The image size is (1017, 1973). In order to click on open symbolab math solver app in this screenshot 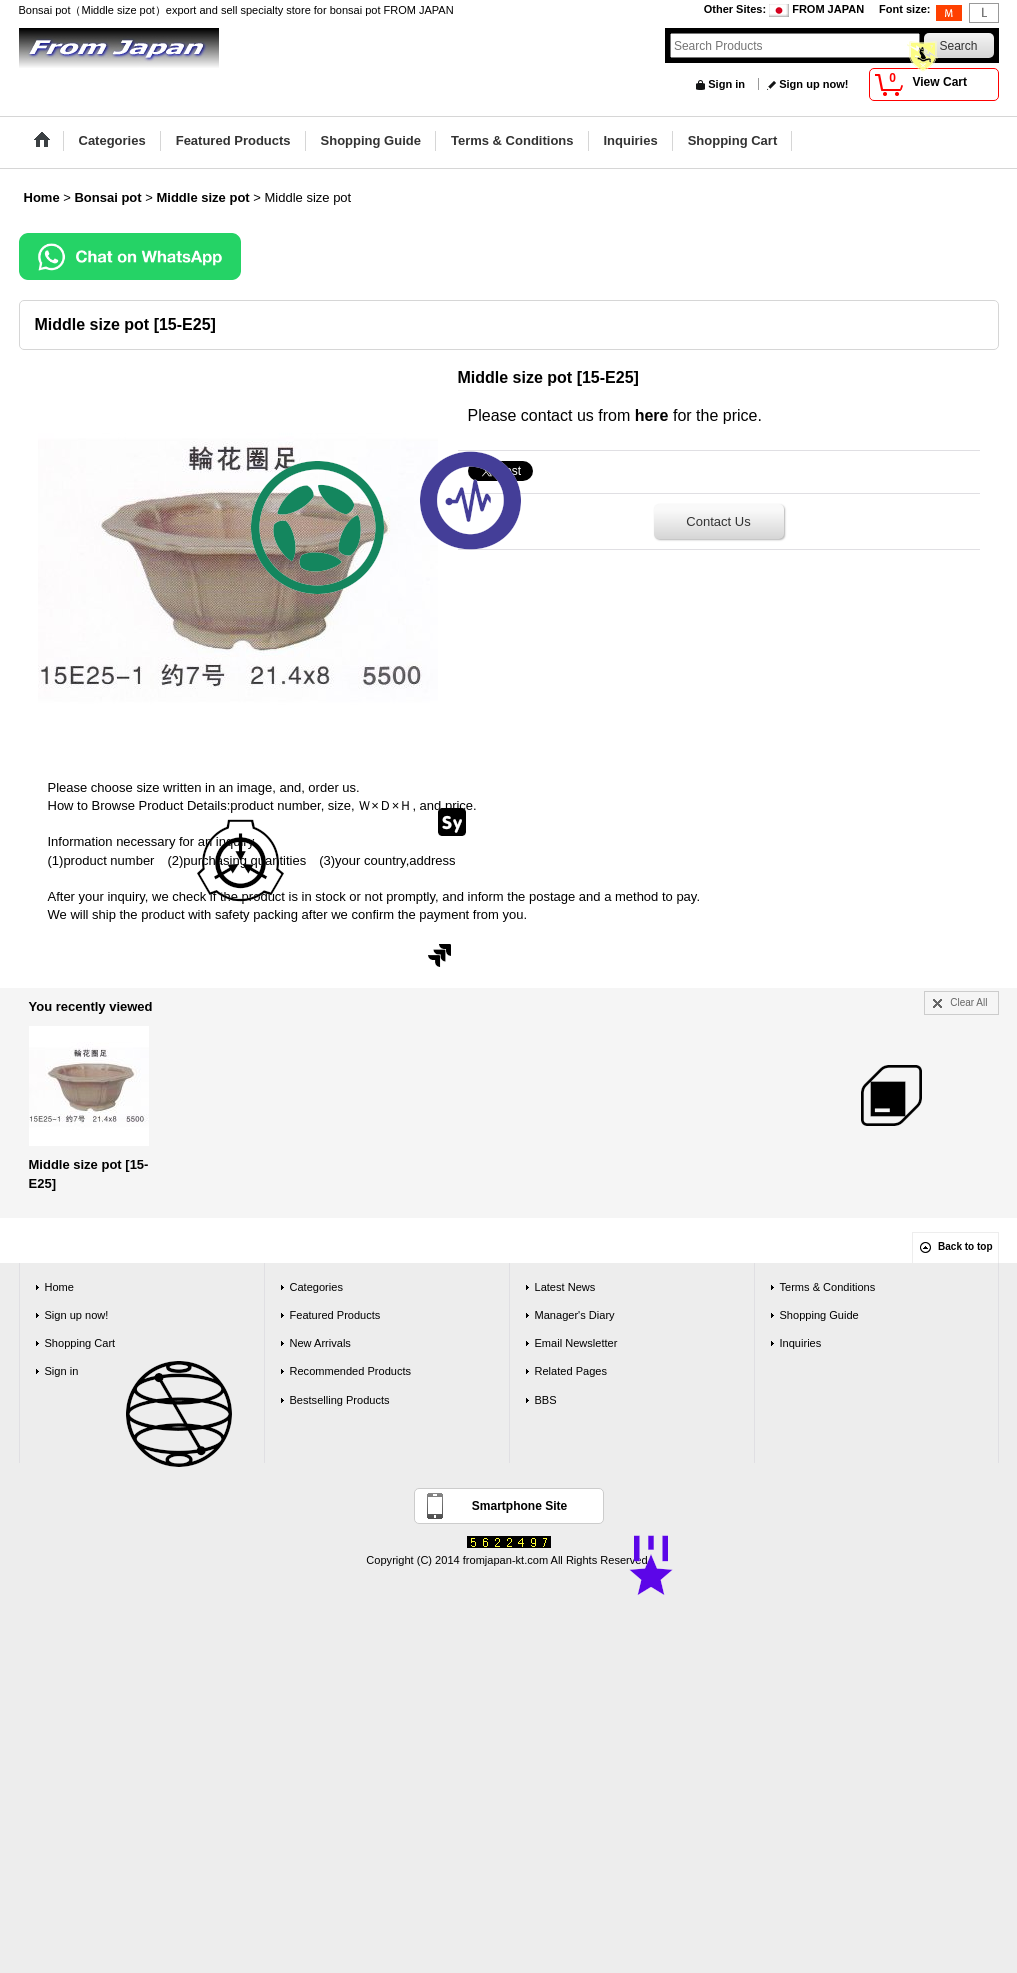, I will do `click(452, 822)`.